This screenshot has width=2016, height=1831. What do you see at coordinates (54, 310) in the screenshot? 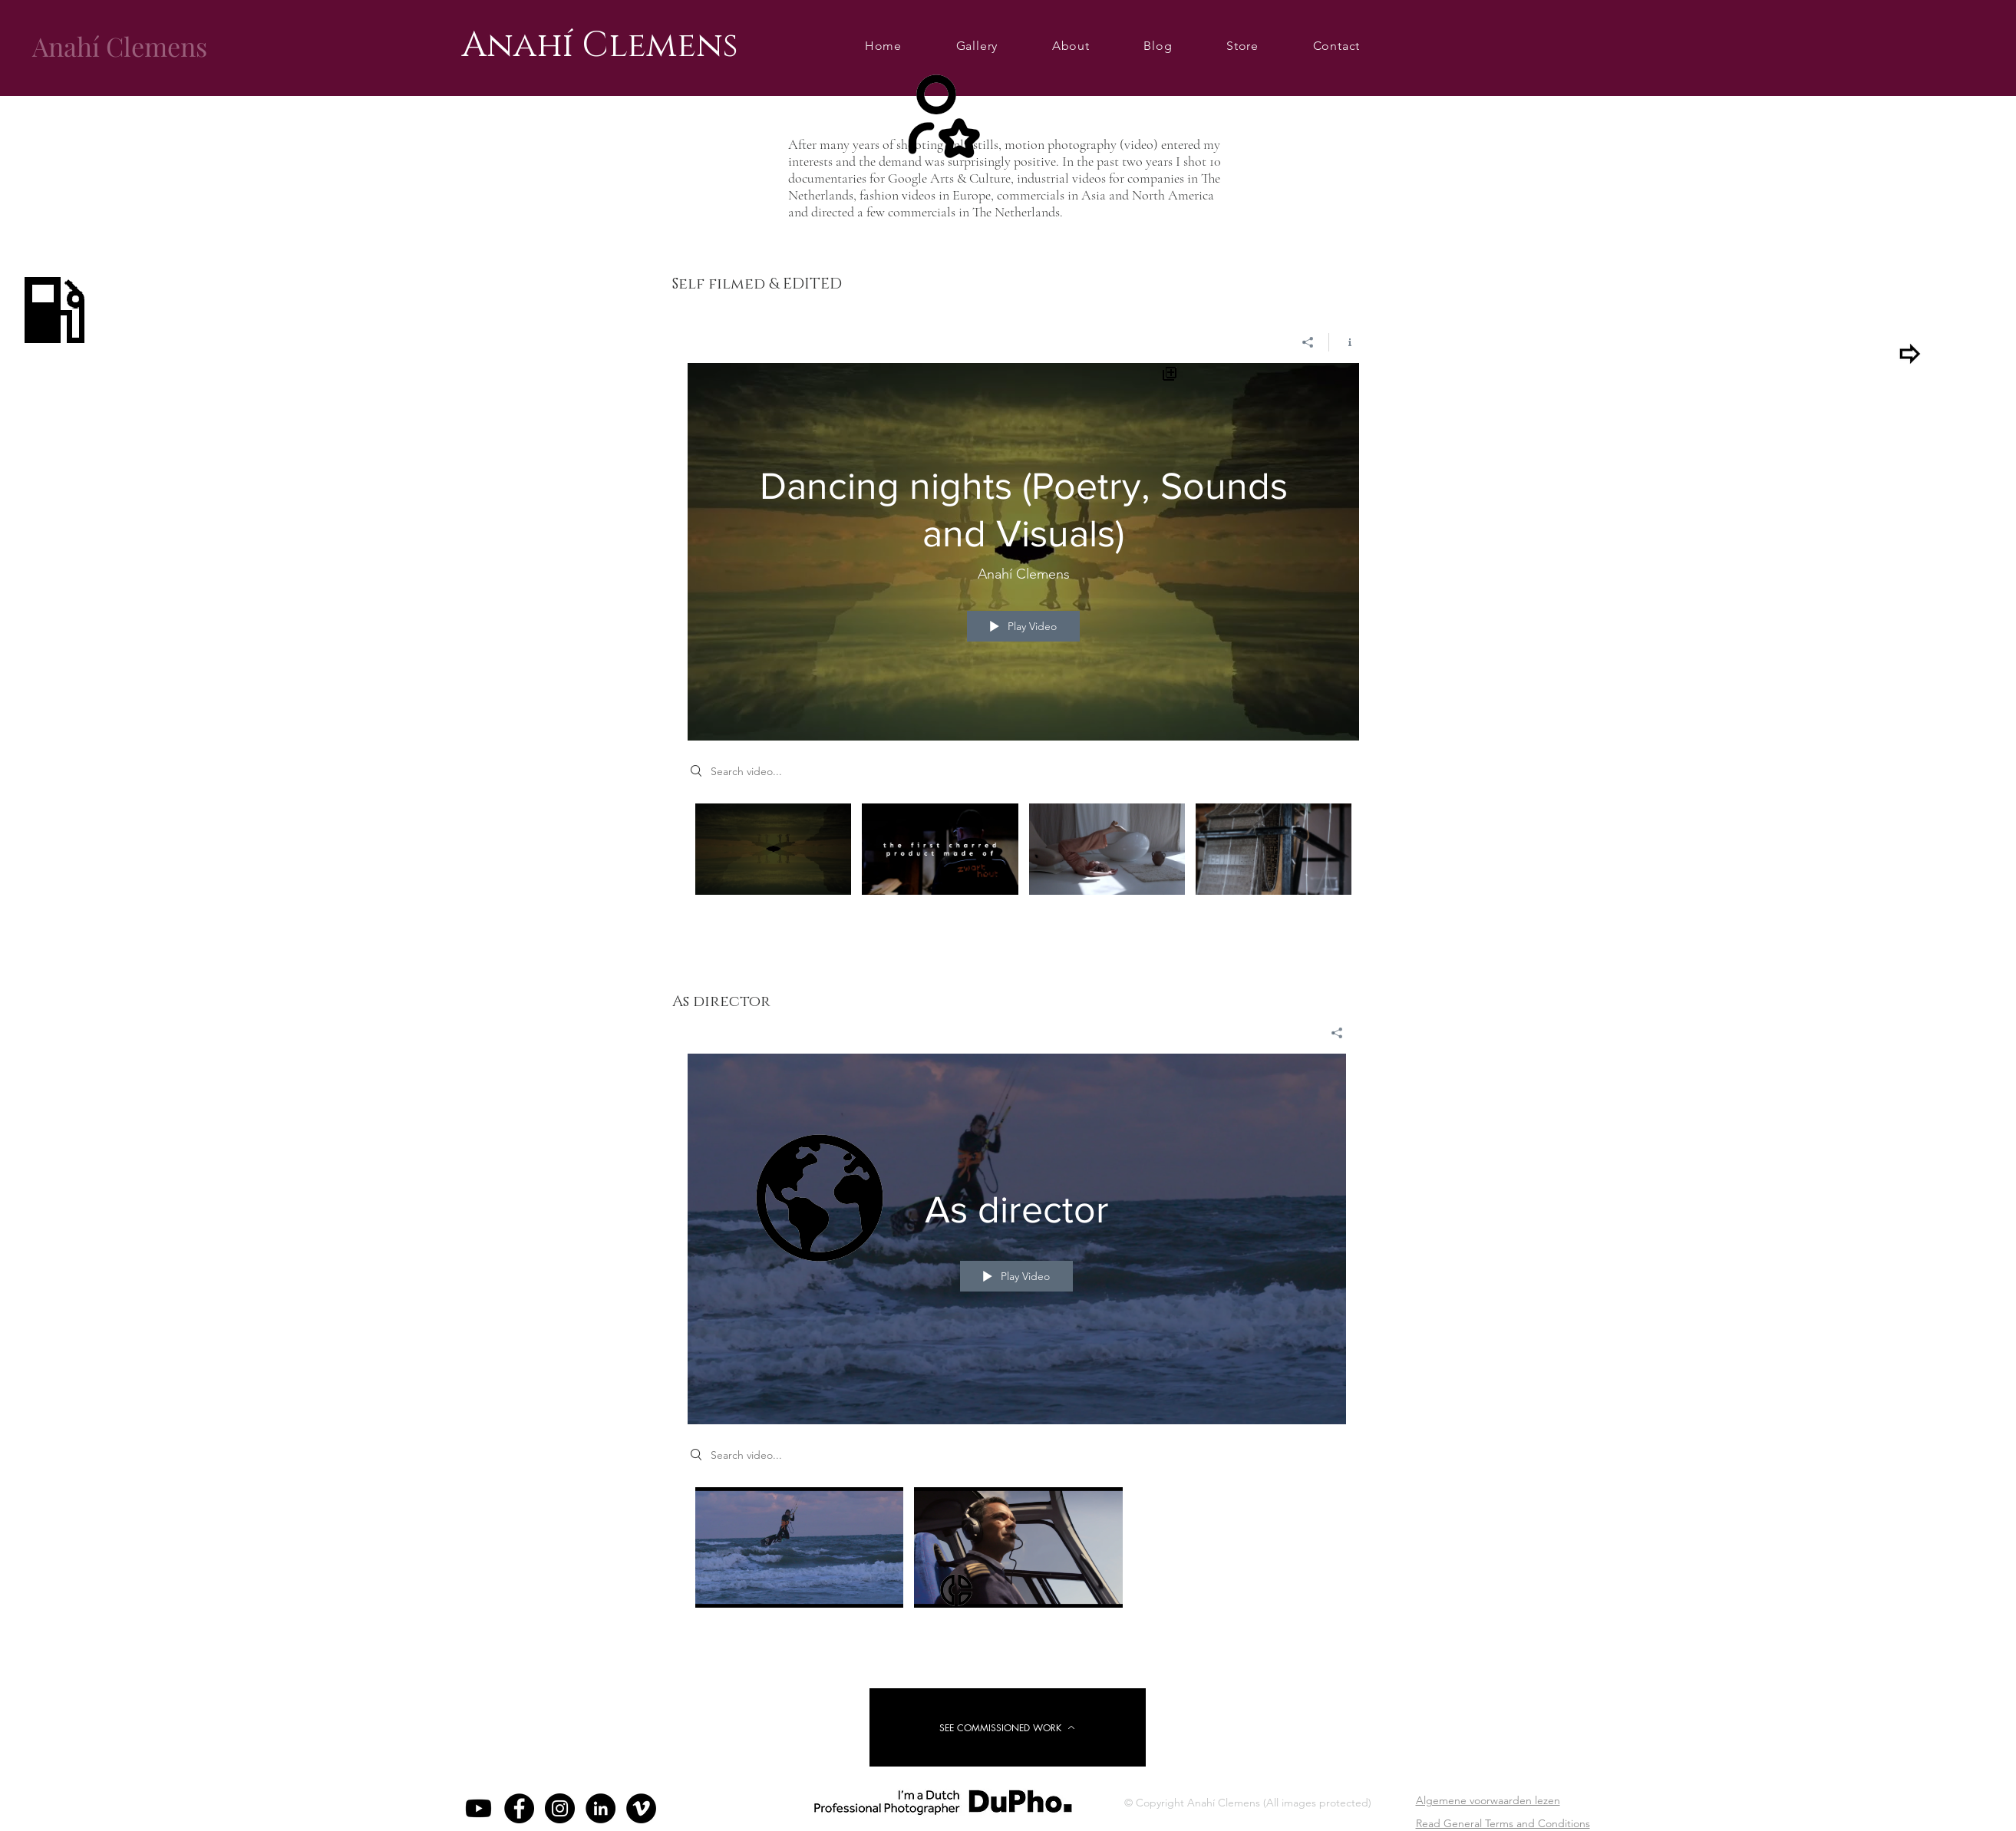
I see `find nearby gas stations` at bounding box center [54, 310].